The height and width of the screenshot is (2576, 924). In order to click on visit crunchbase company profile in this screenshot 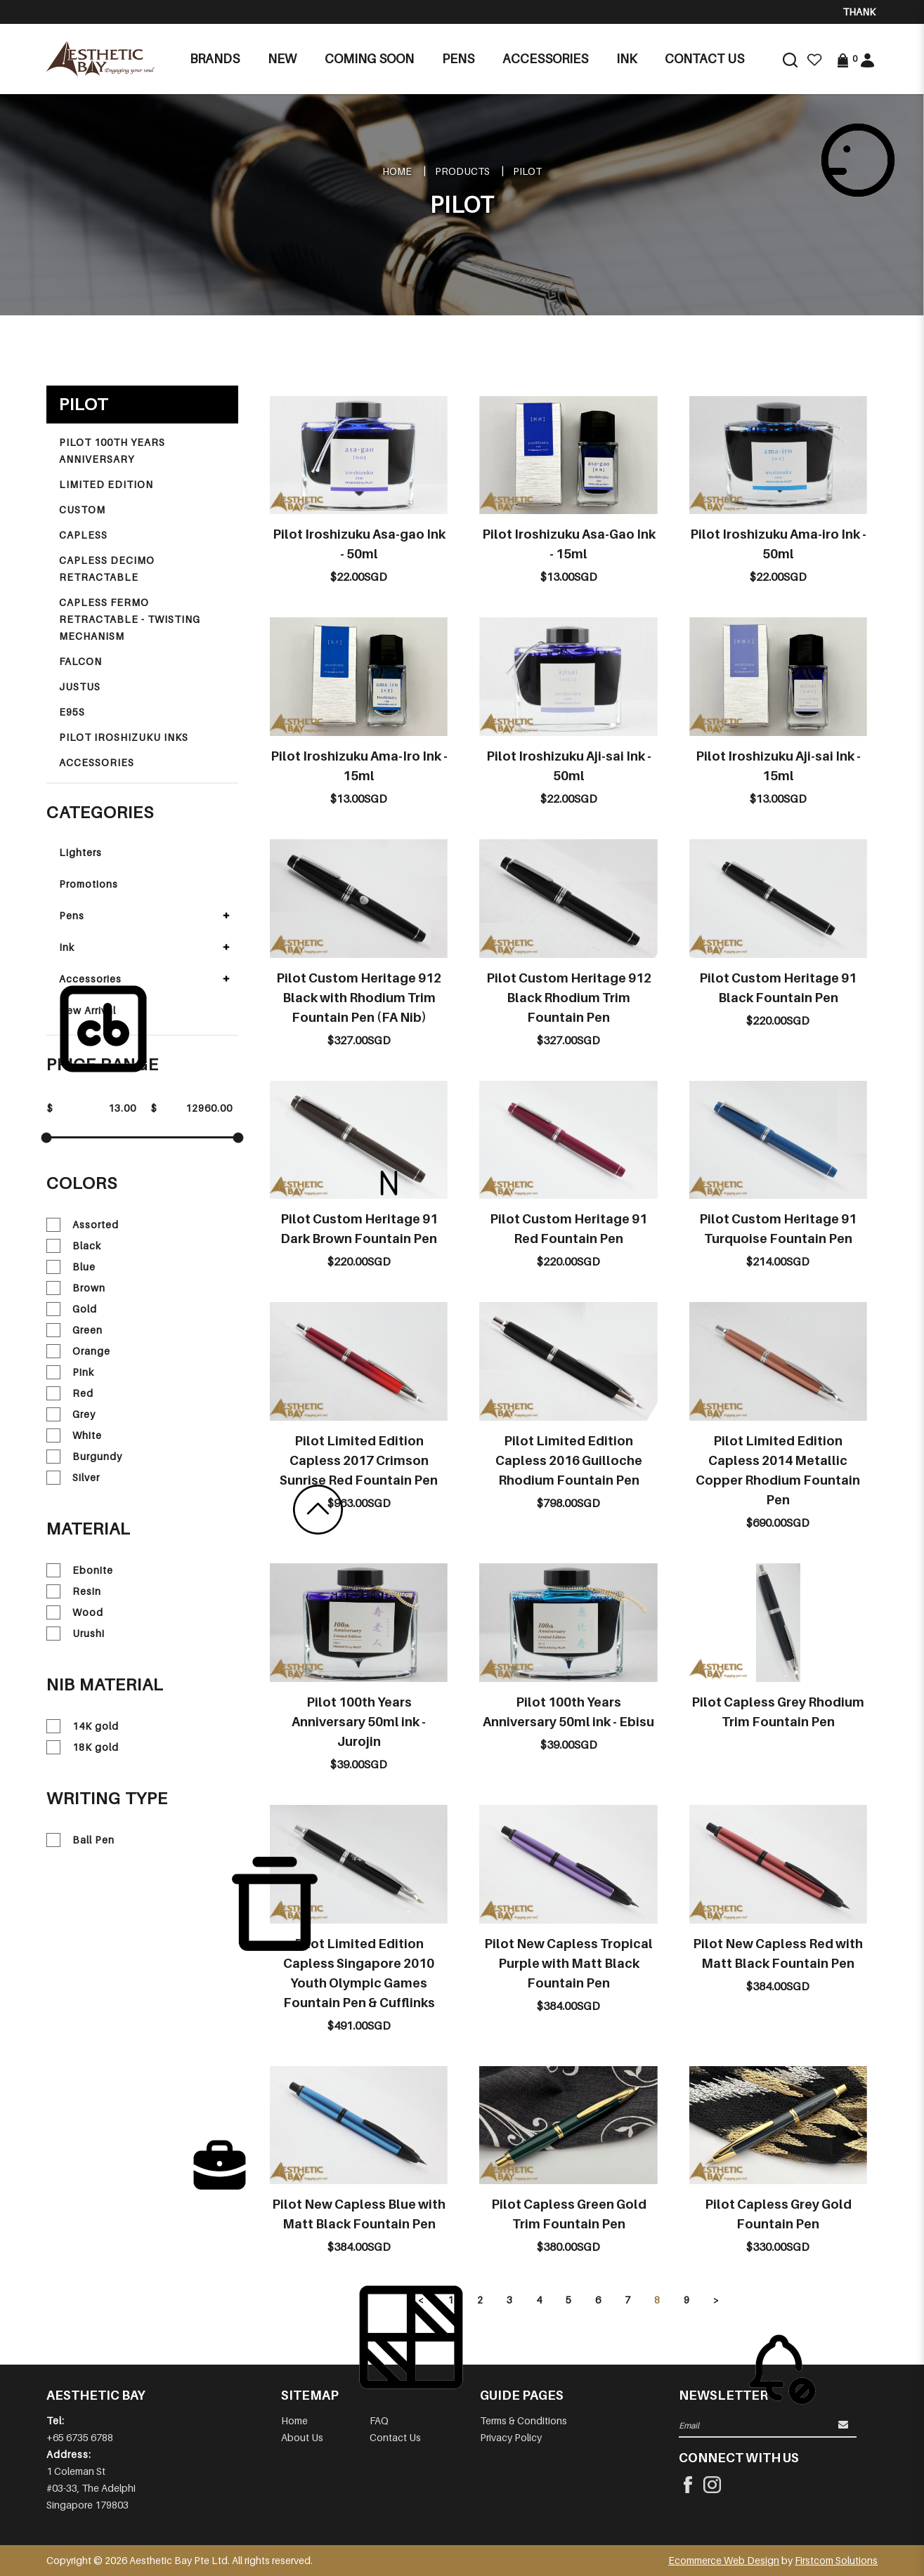, I will do `click(103, 1029)`.